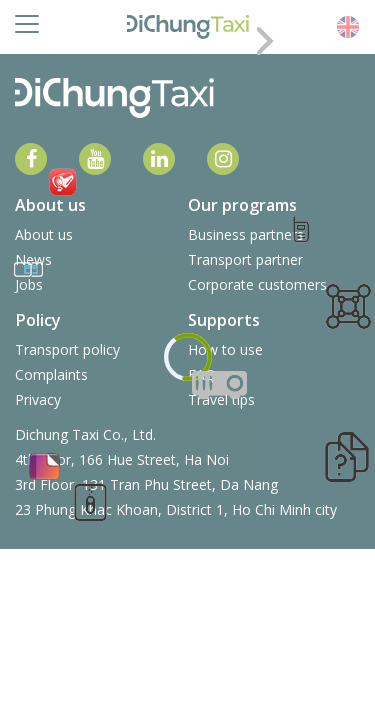 This screenshot has height=720, width=375. Describe the element at coordinates (266, 41) in the screenshot. I see `go to next item or page` at that location.